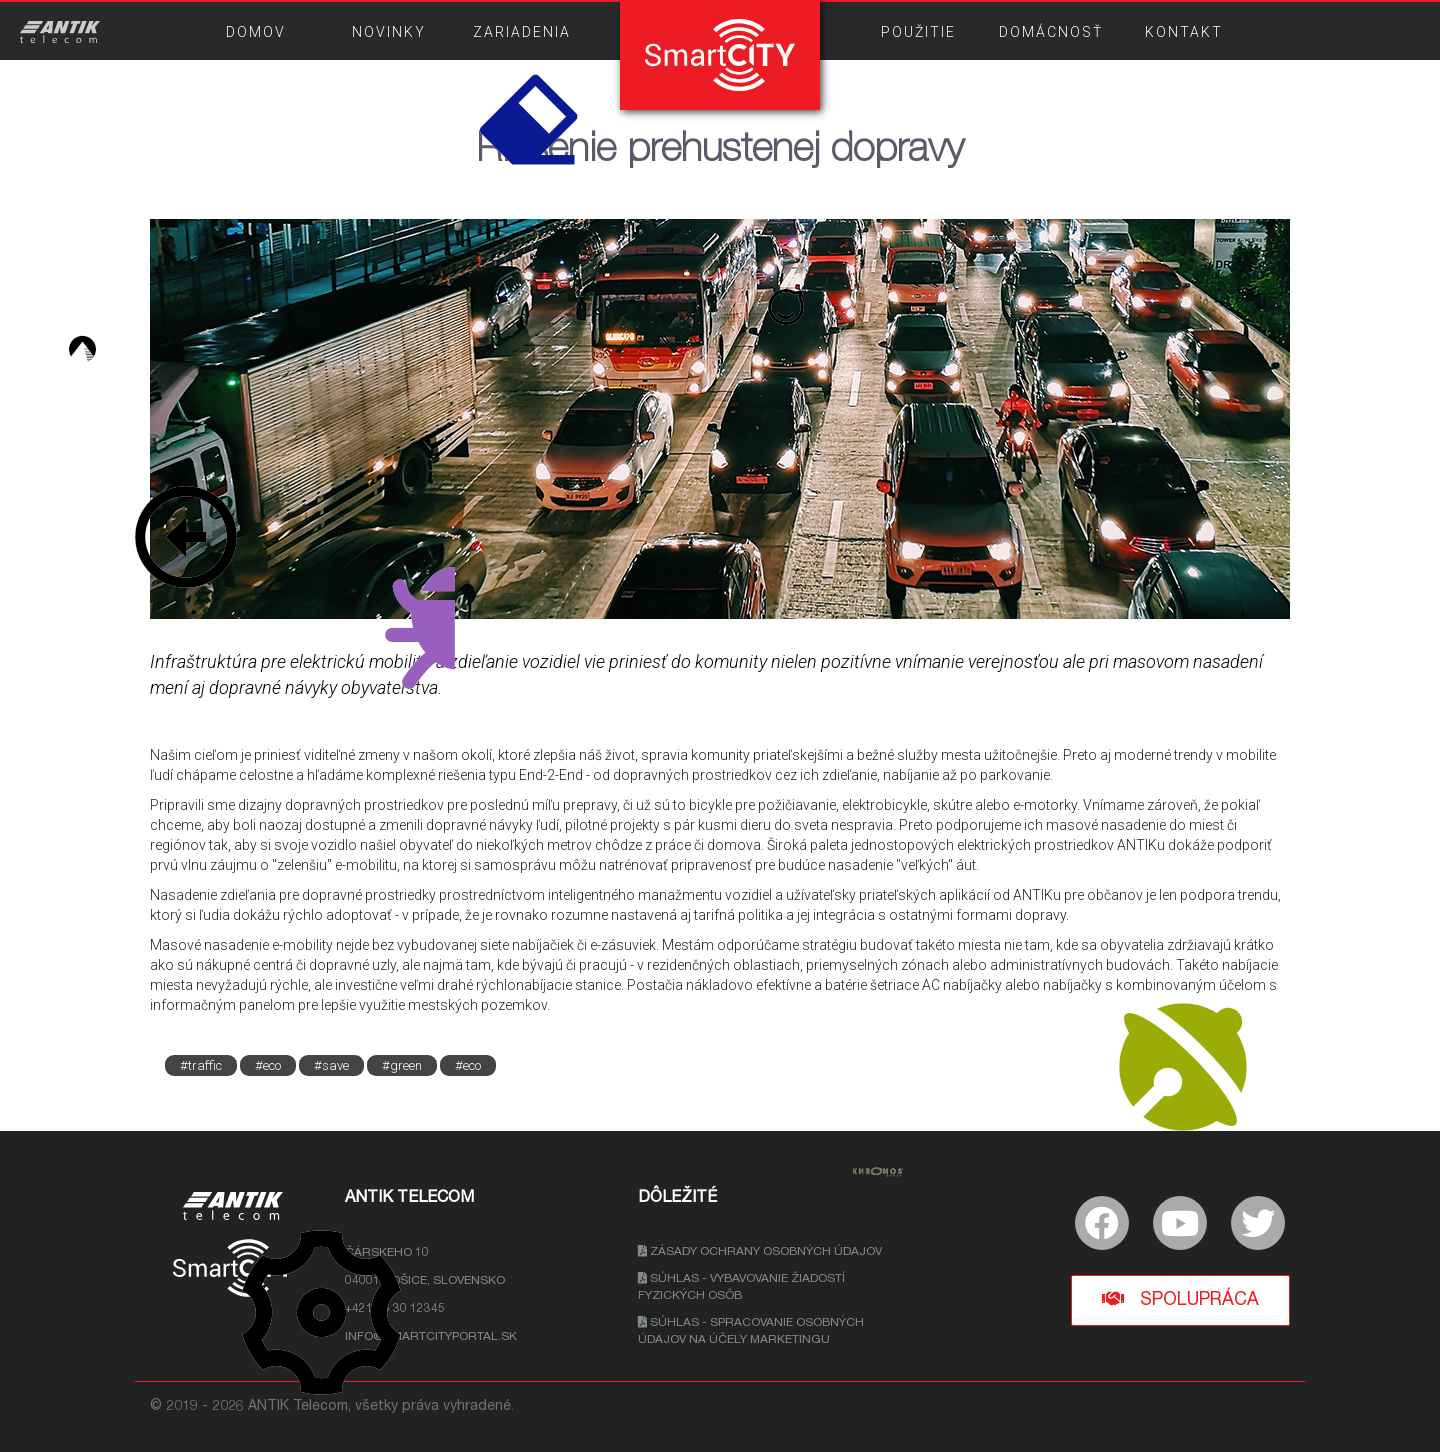  I want to click on khronos group company logo, so click(878, 1172).